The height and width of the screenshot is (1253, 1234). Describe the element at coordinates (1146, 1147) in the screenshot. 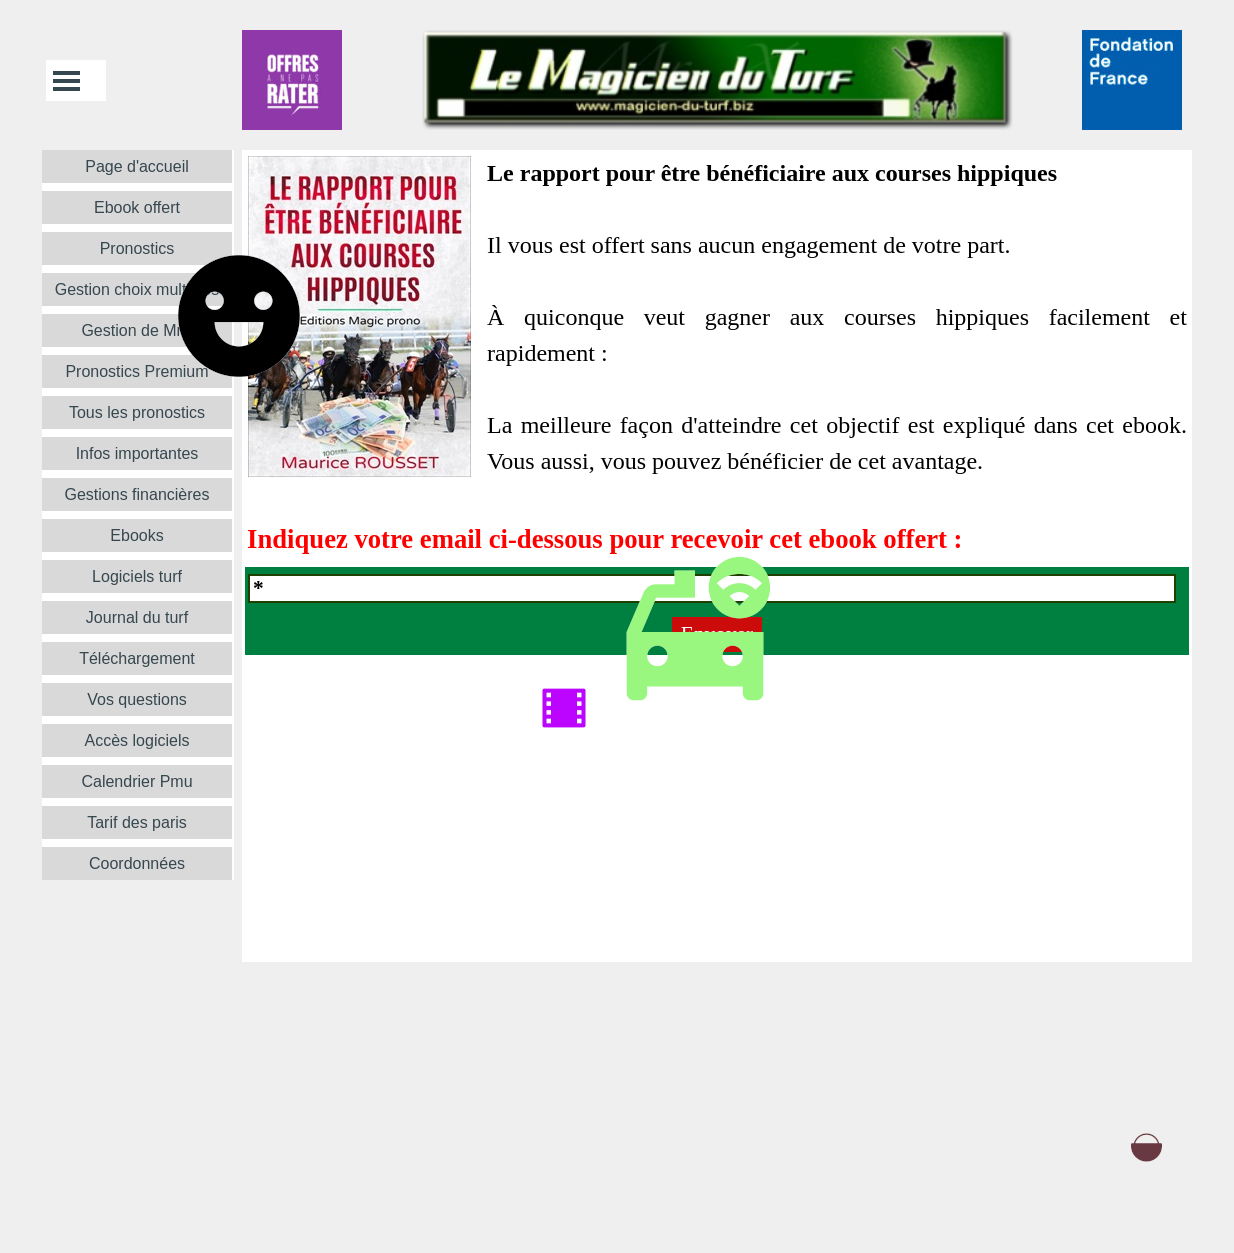

I see `umami analytics platform logo` at that location.